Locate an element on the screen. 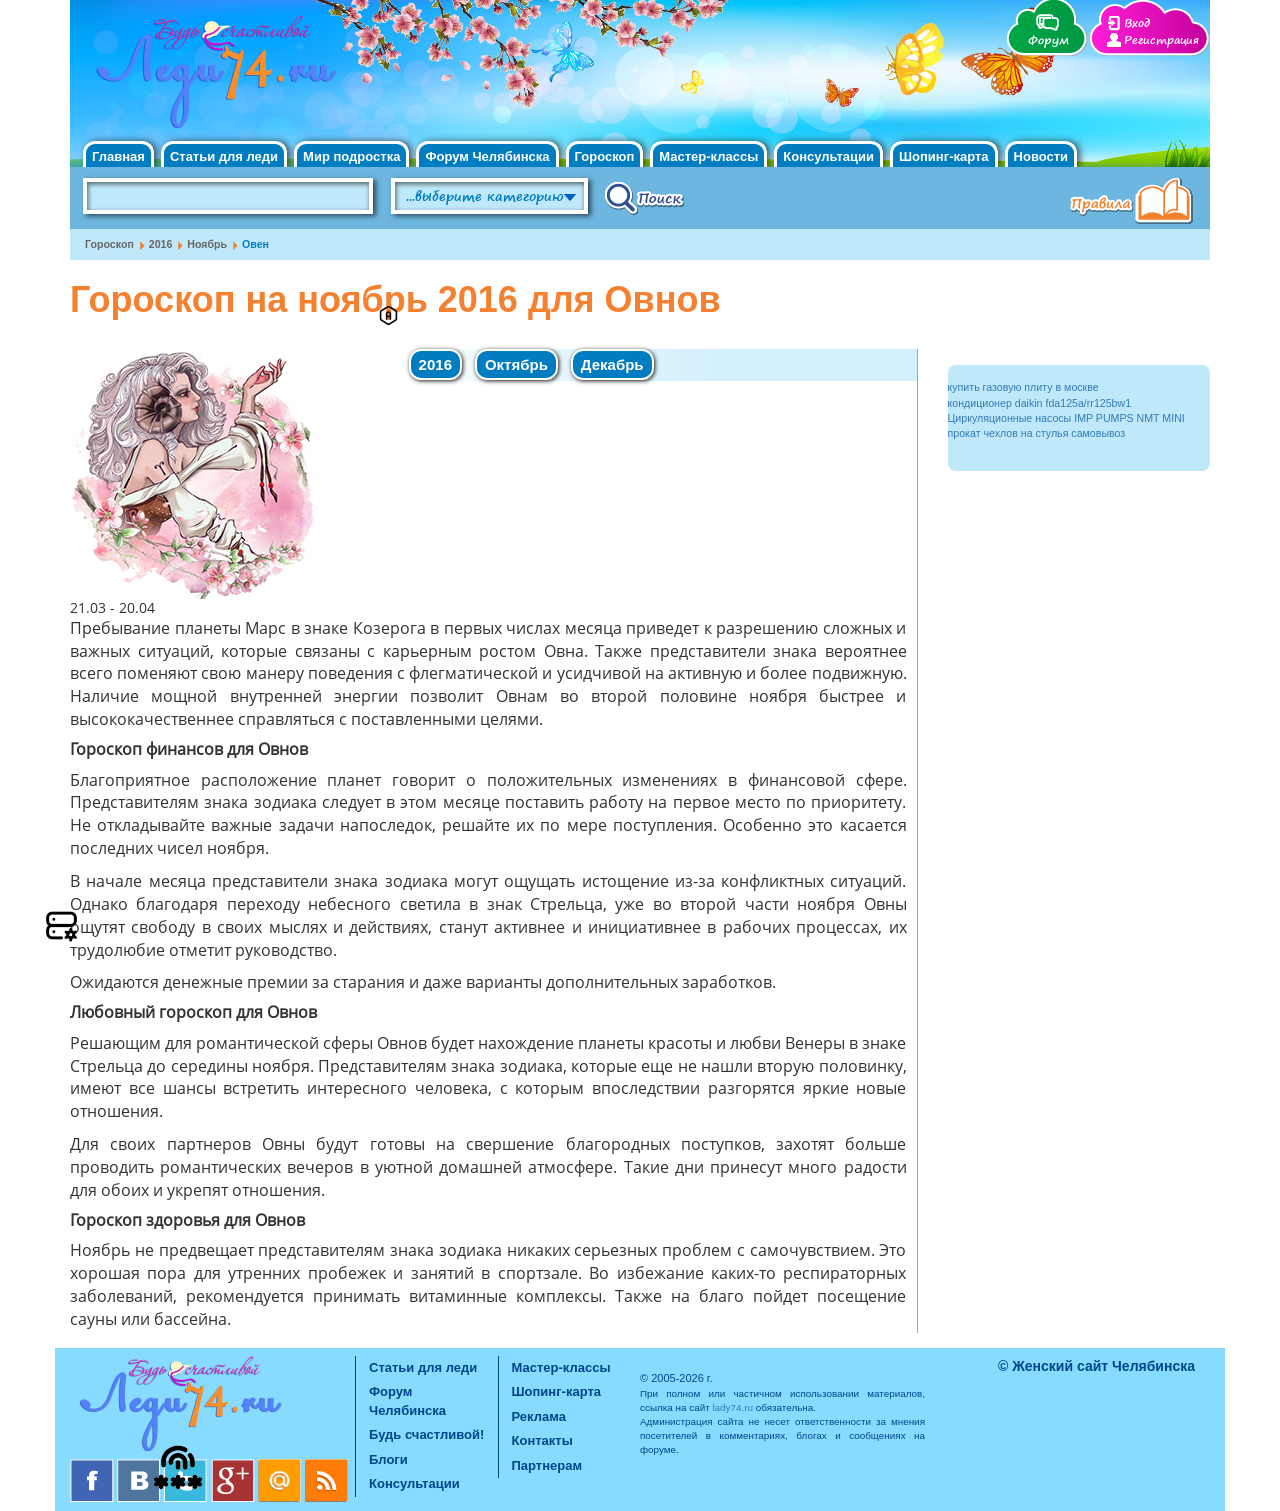  select option A in a multi-choice interface is located at coordinates (388, 315).